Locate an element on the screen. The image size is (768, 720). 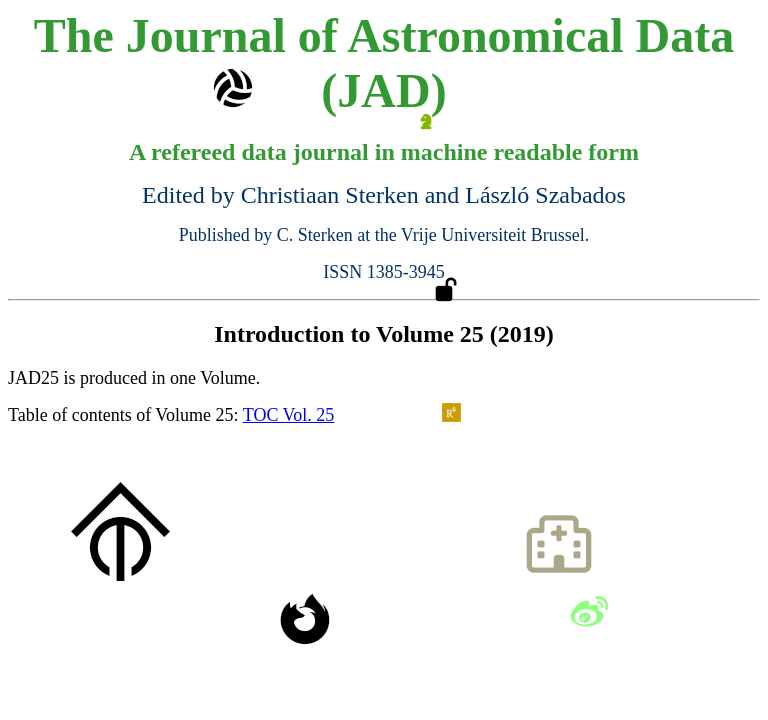
view nearby hospitals or medical facilities is located at coordinates (559, 544).